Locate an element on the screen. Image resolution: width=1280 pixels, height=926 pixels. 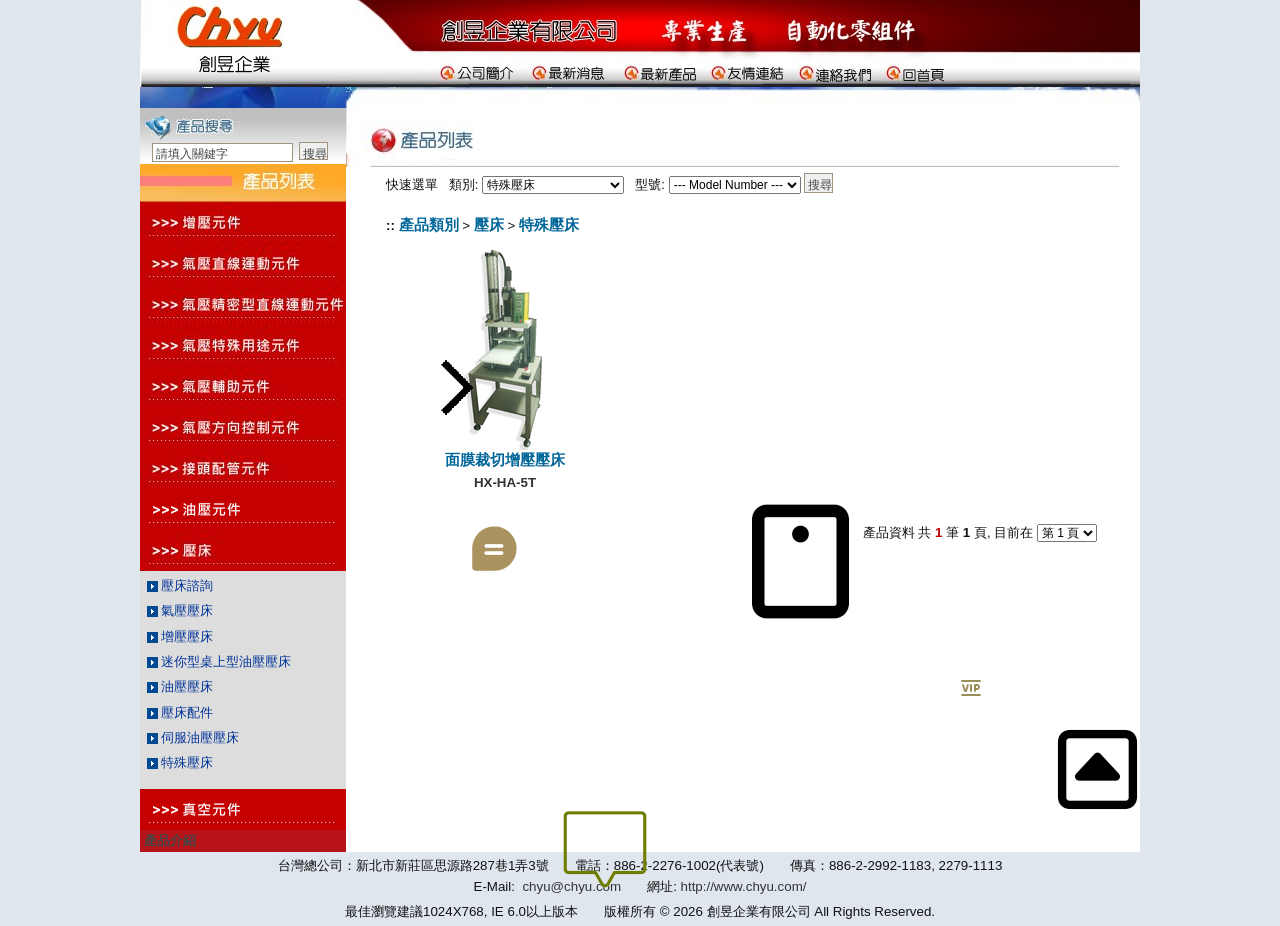
access VIP member benefits or status is located at coordinates (971, 688).